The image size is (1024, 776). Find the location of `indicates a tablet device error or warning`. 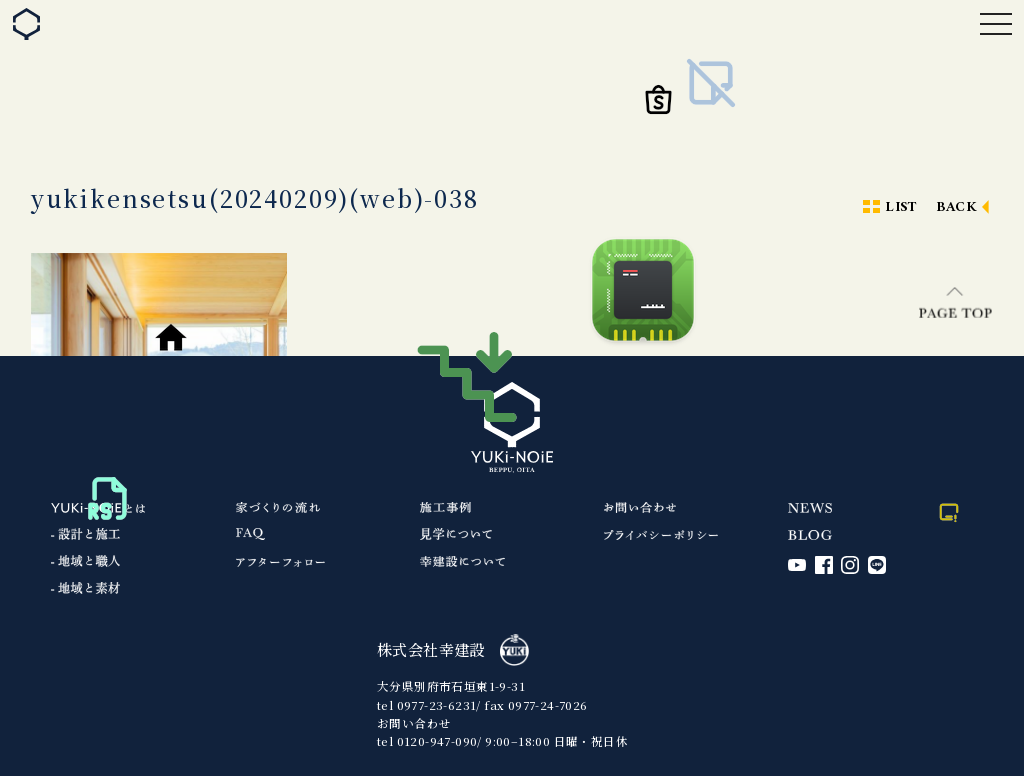

indicates a tablet device error or warning is located at coordinates (949, 512).